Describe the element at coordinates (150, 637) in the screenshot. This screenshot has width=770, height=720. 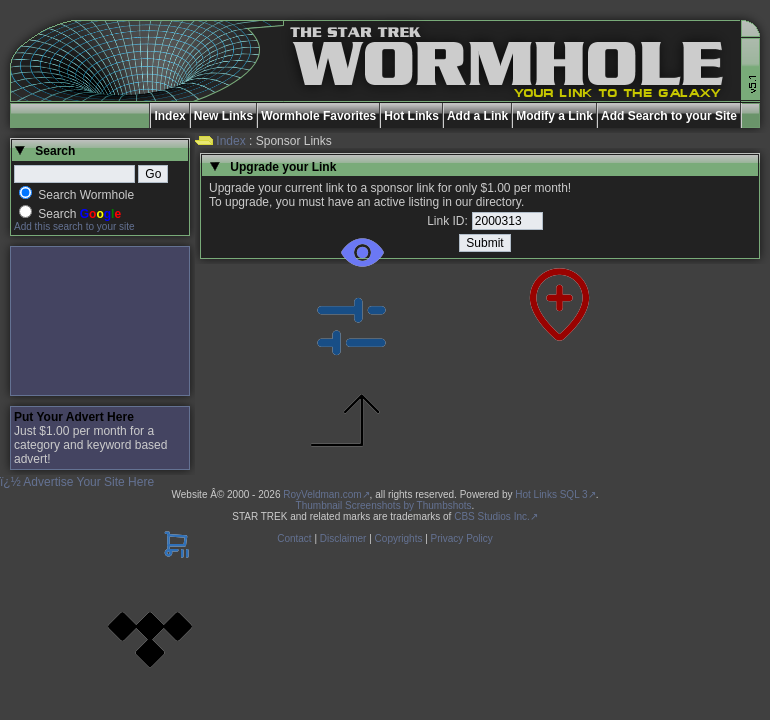
I see `open TIDAL music streaming app` at that location.